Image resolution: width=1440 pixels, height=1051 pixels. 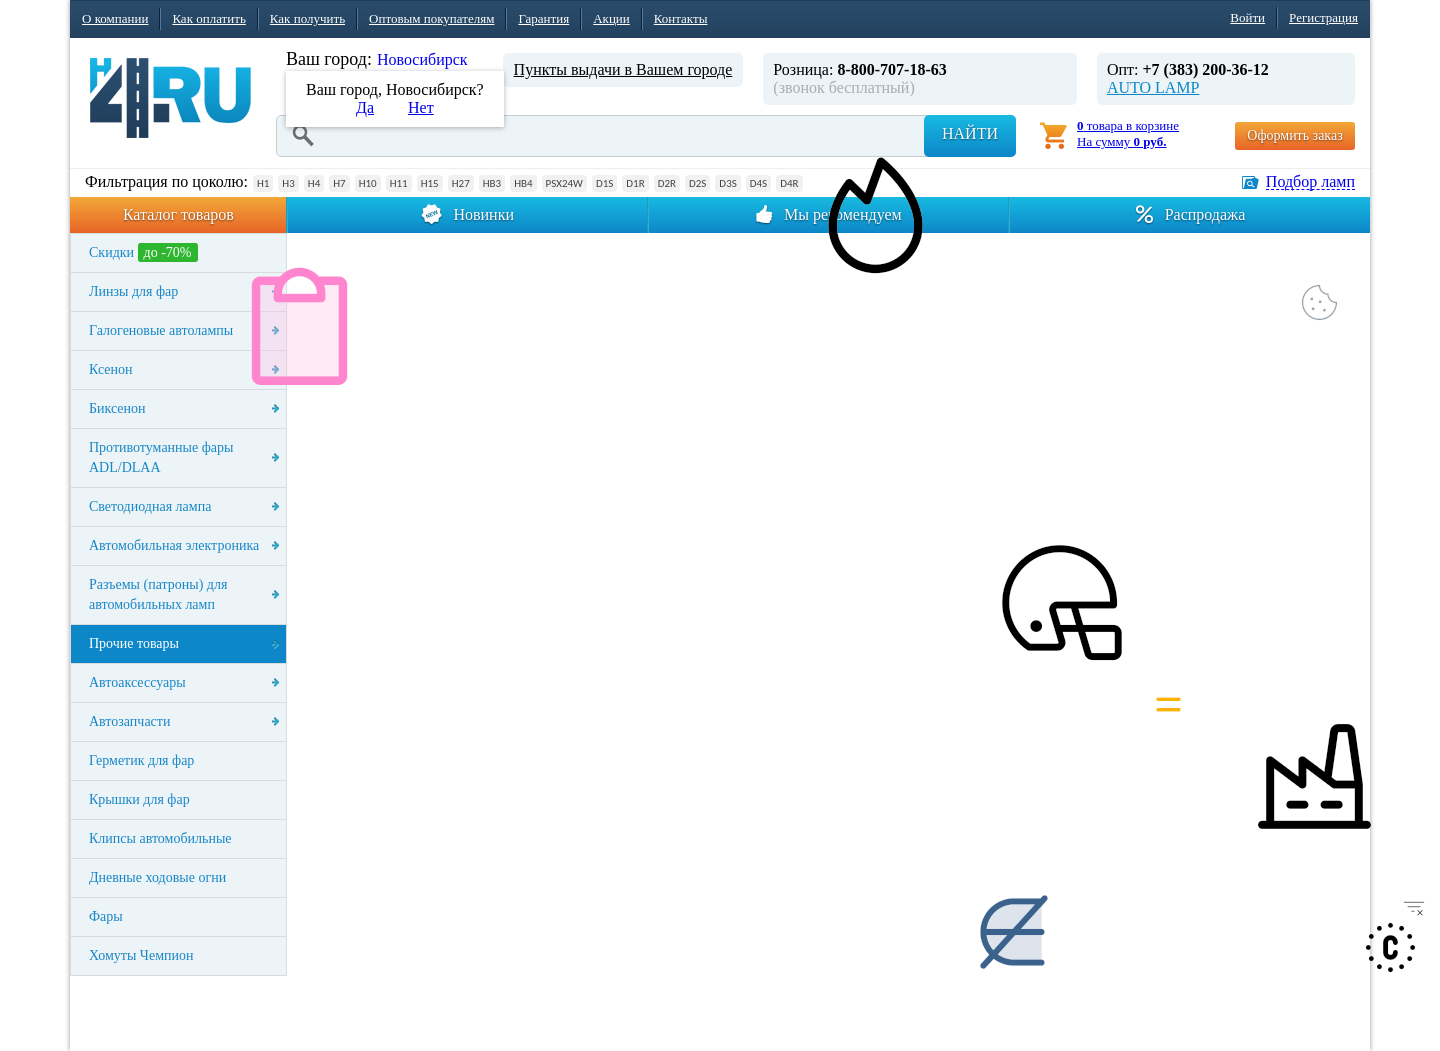 I want to click on indicates trending or hot content, so click(x=875, y=217).